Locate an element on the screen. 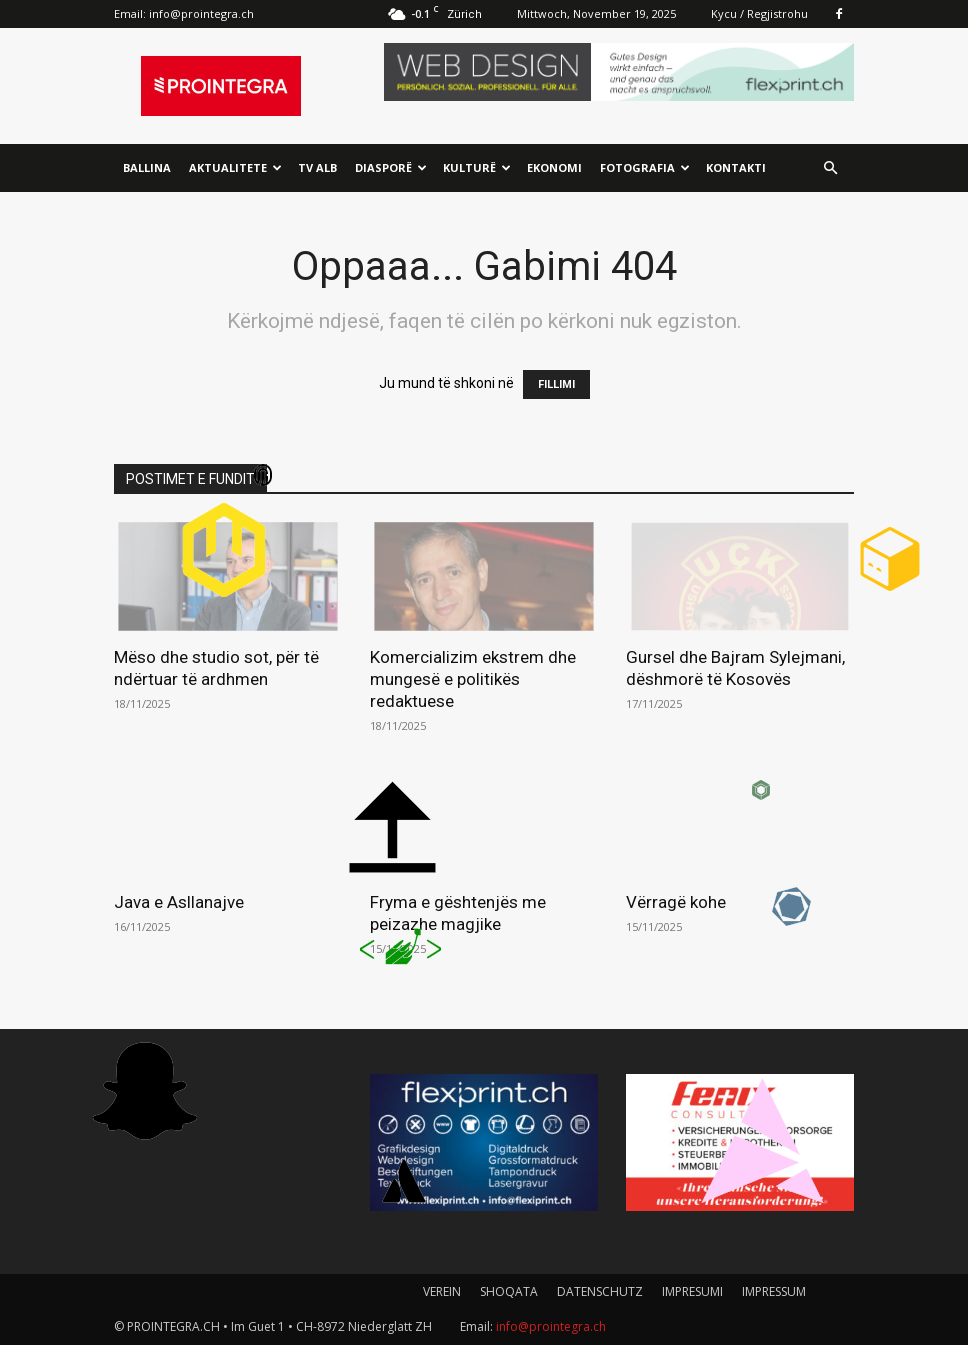 The image size is (968, 1345). open graphite application is located at coordinates (791, 906).